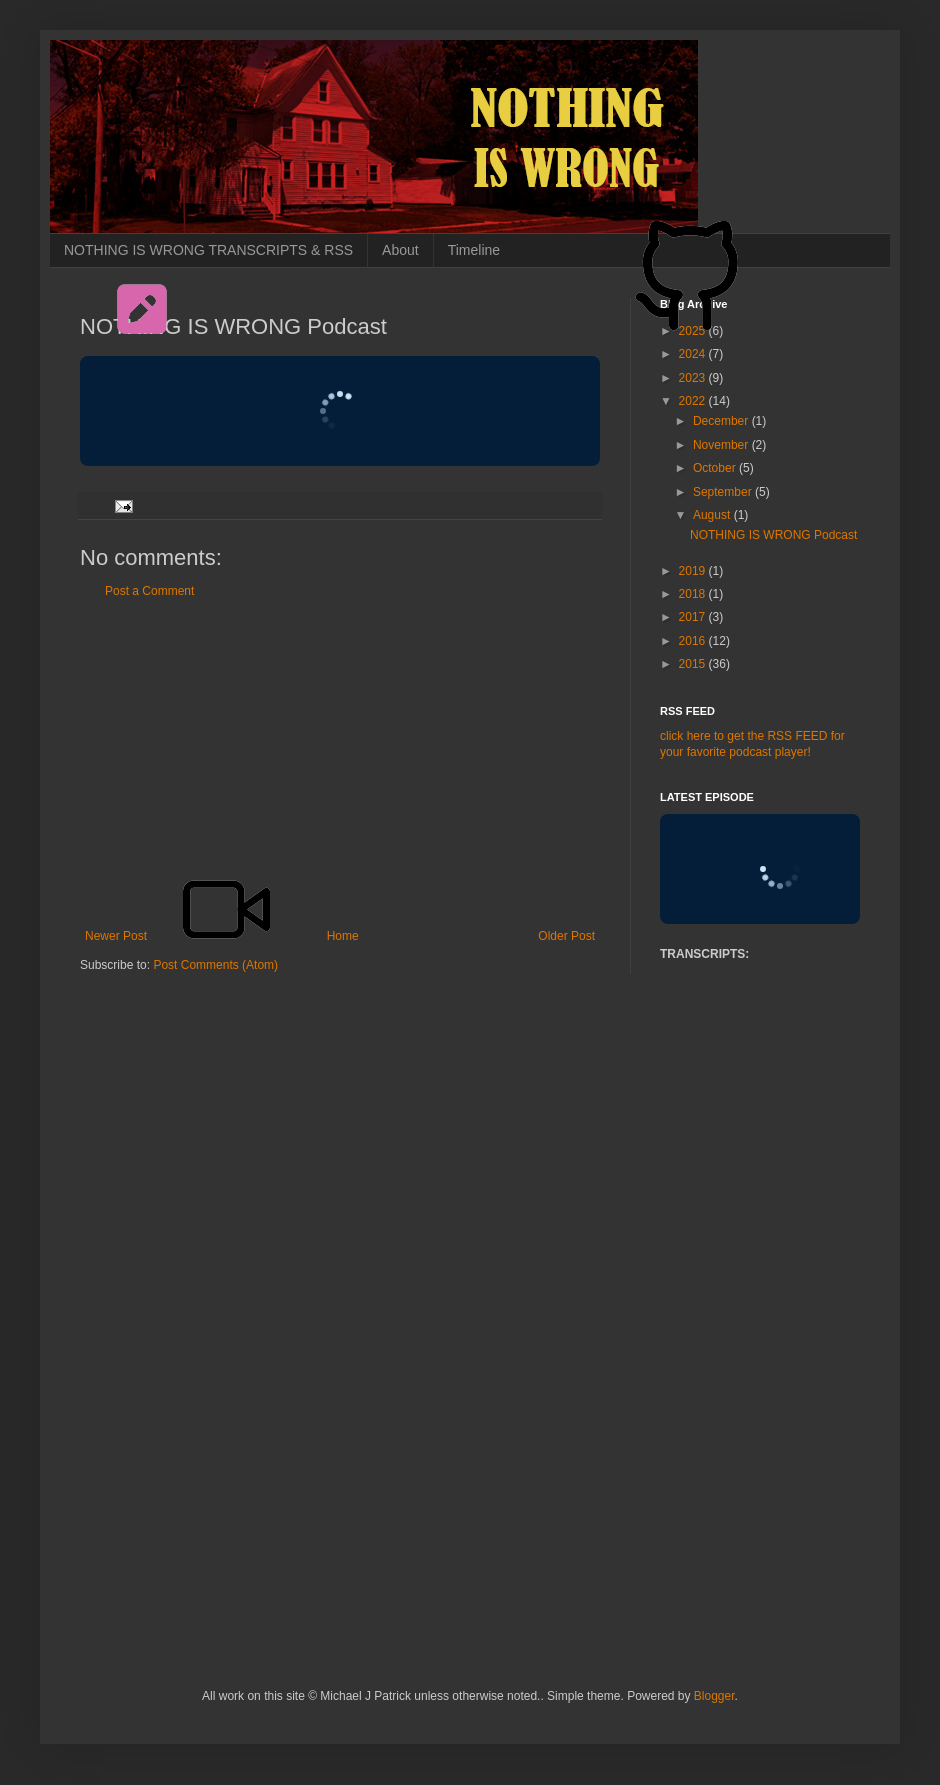 This screenshot has width=940, height=1785. Describe the element at coordinates (688, 278) in the screenshot. I see `view project on GitHub` at that location.